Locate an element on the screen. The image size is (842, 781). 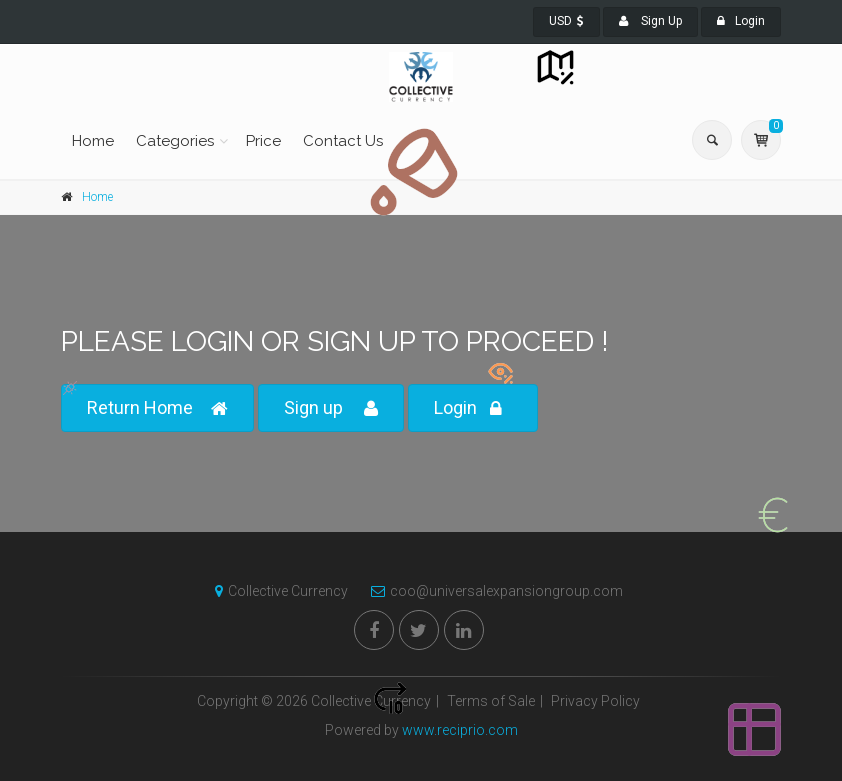
view deals and discounts nearby is located at coordinates (555, 66).